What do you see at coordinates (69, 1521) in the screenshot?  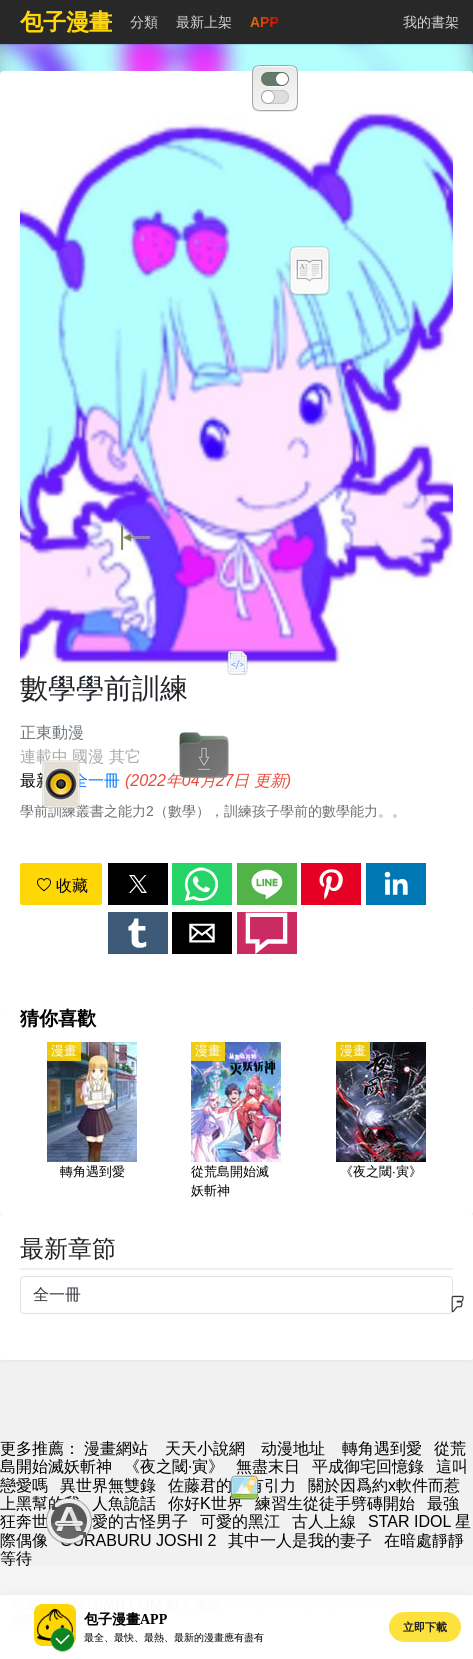 I see `check for system software updates` at bounding box center [69, 1521].